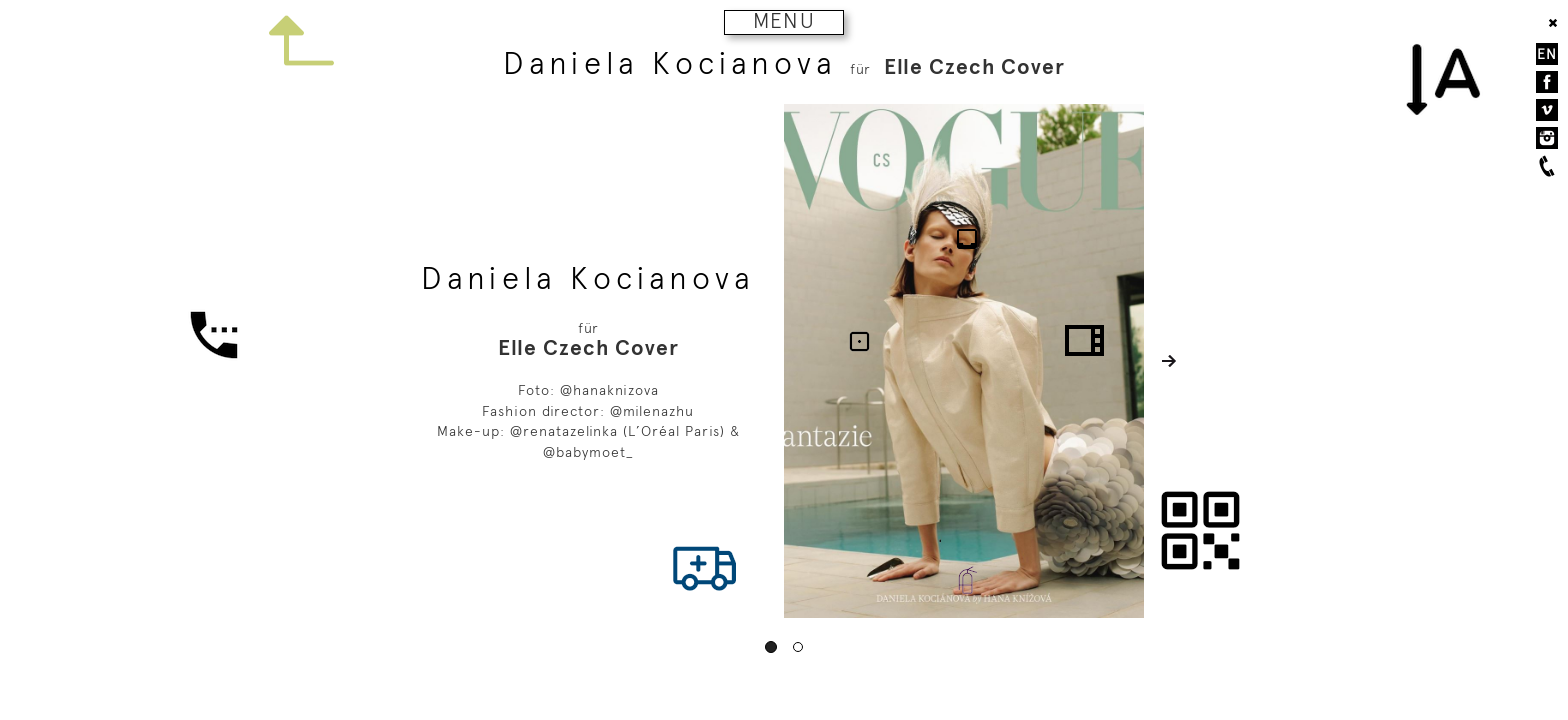  I want to click on go back and up to previous level, so click(299, 43).